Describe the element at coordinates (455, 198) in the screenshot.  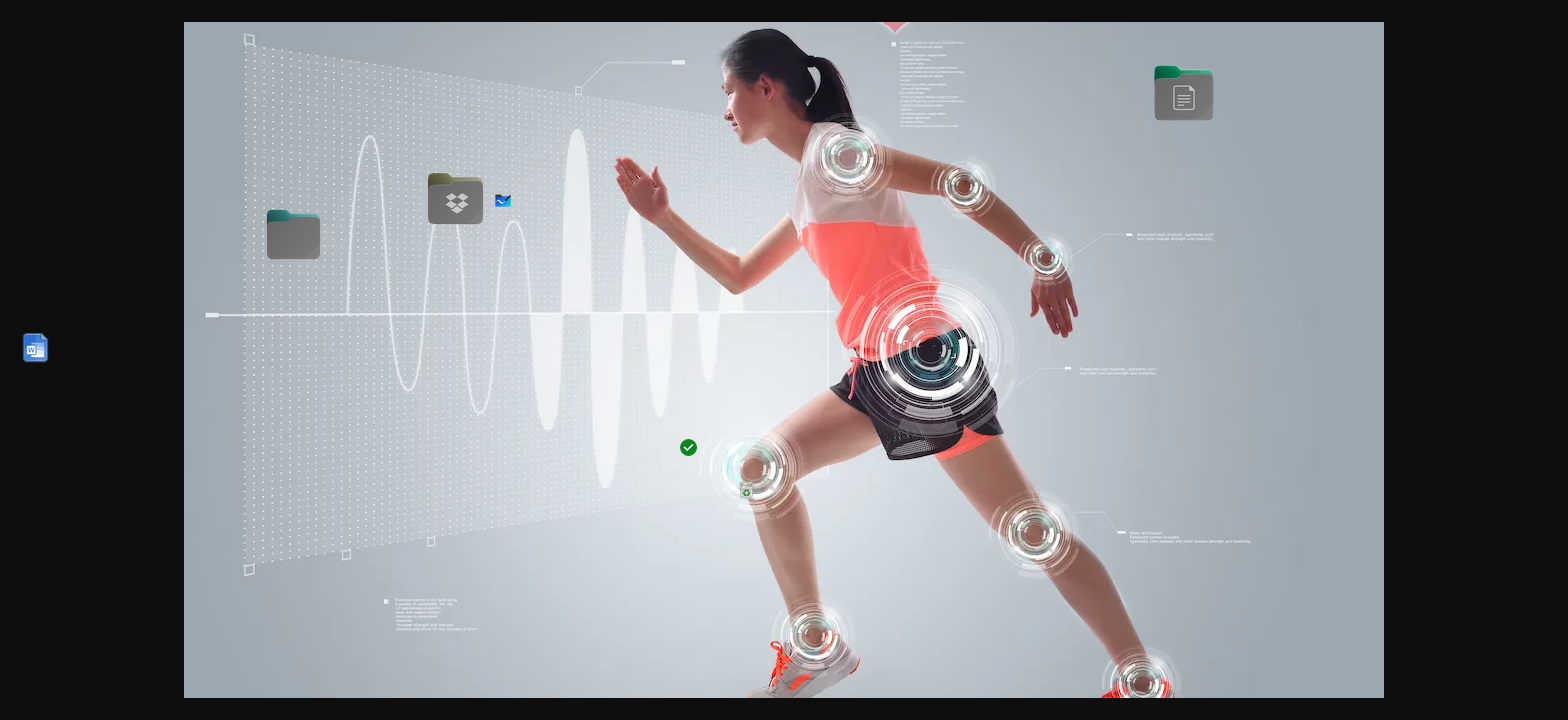
I see `open your dropbox synced folder` at that location.